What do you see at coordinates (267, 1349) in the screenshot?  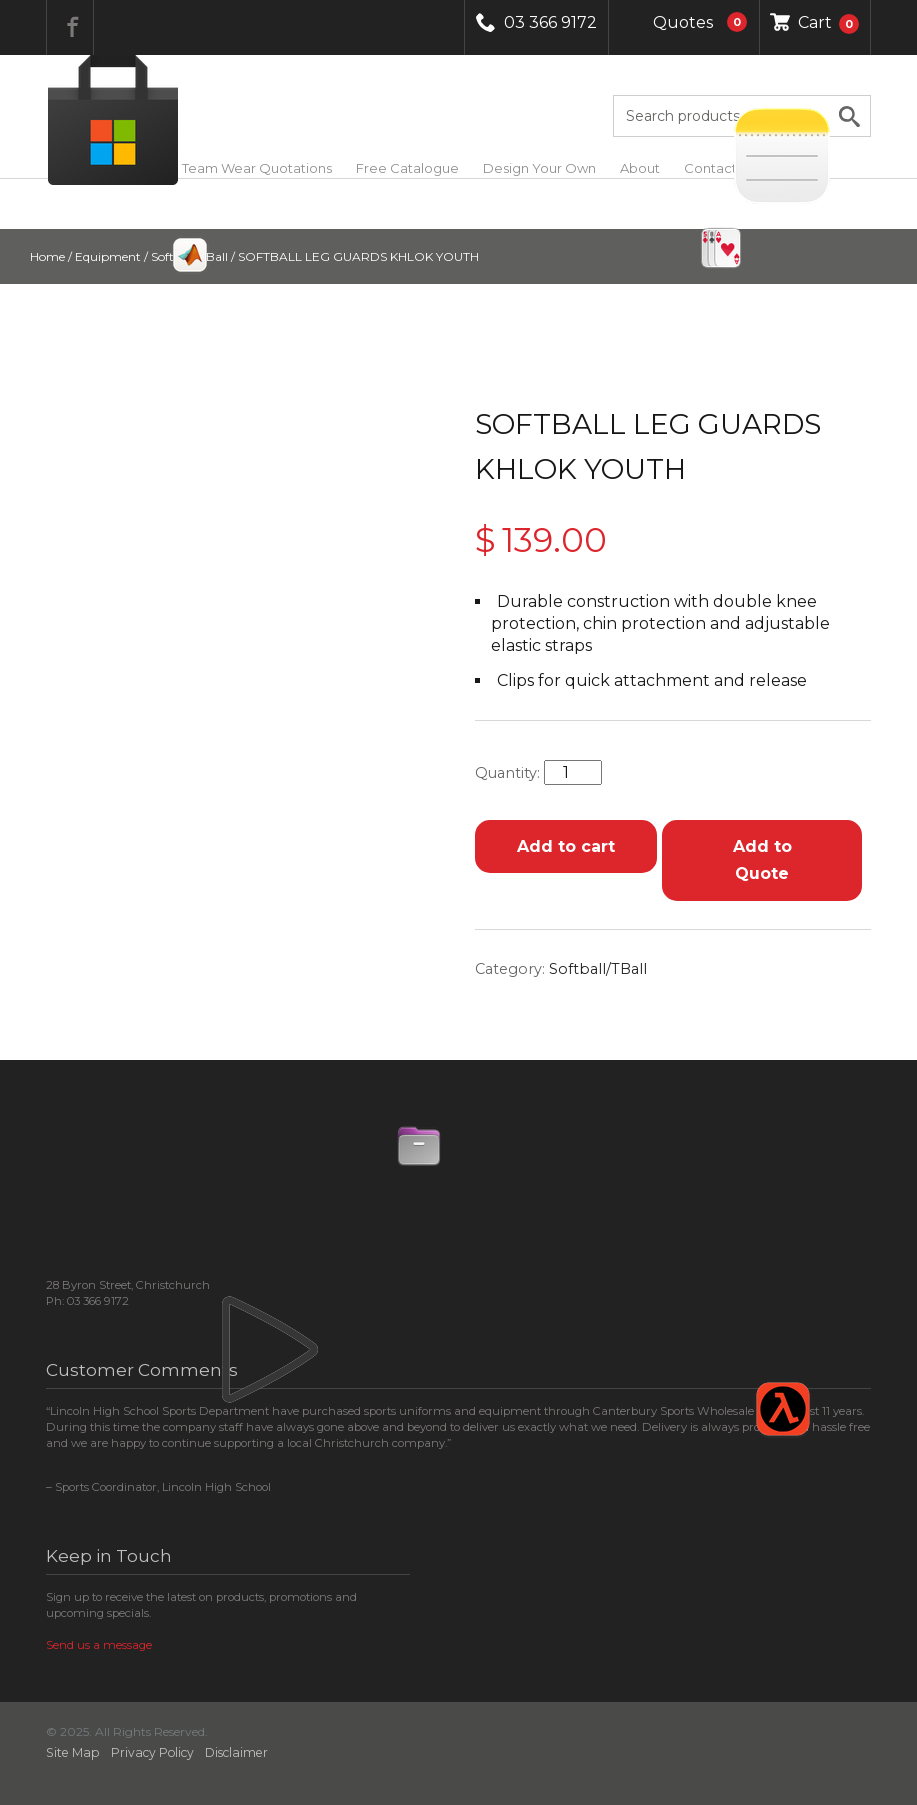 I see `play media content` at bounding box center [267, 1349].